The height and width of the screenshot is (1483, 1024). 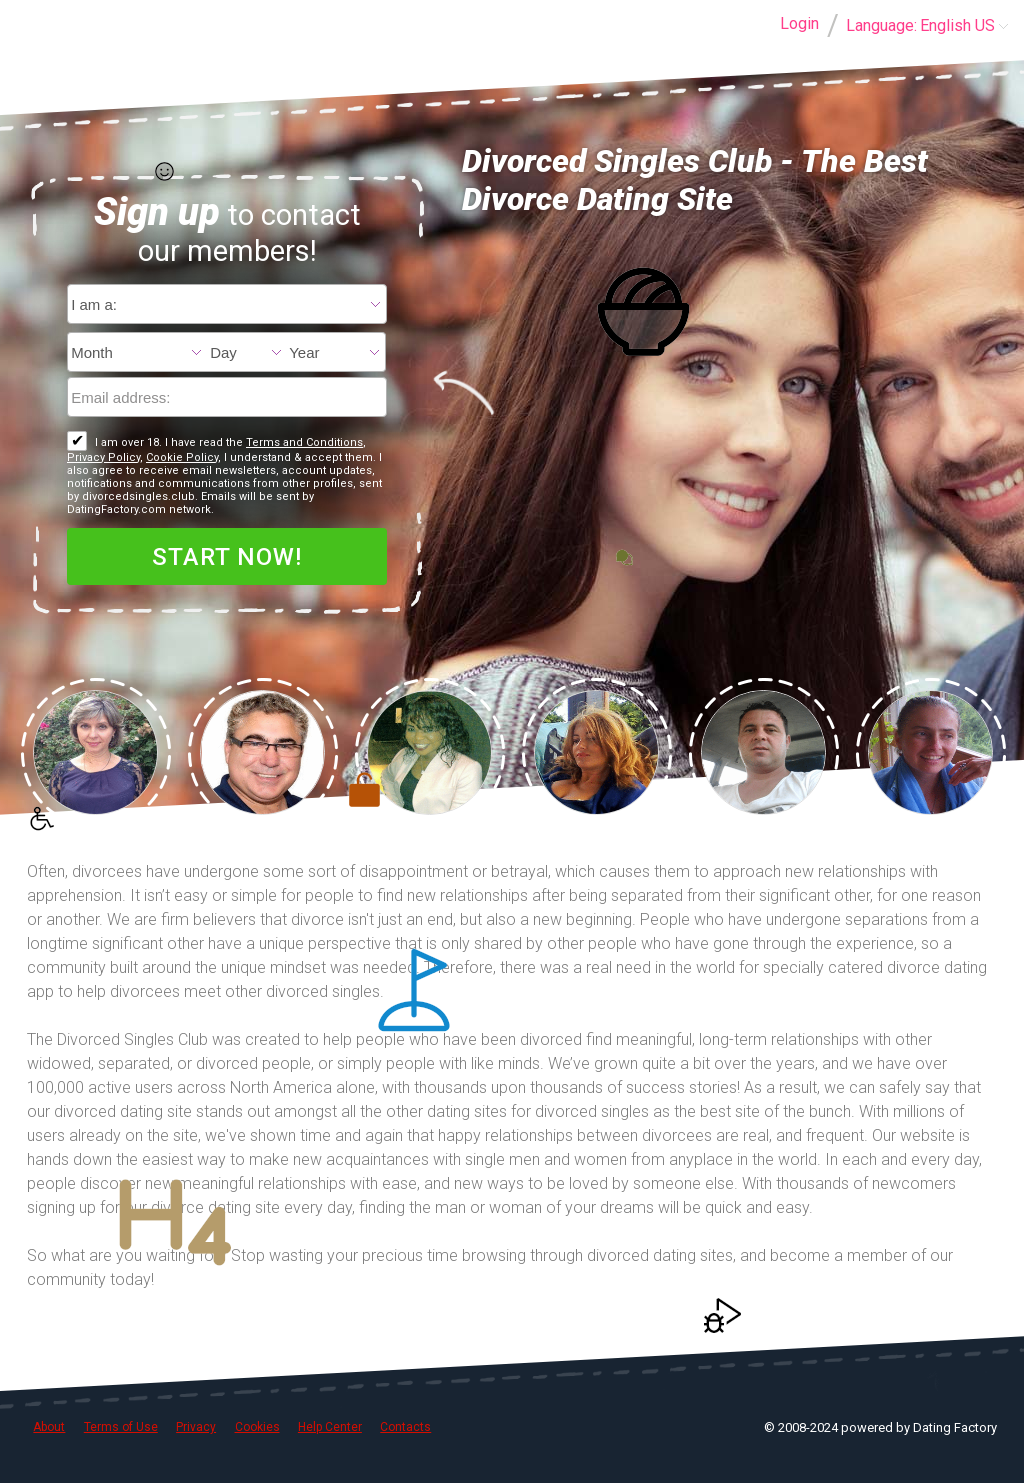 What do you see at coordinates (168, 1220) in the screenshot?
I see `format text as heading level 4` at bounding box center [168, 1220].